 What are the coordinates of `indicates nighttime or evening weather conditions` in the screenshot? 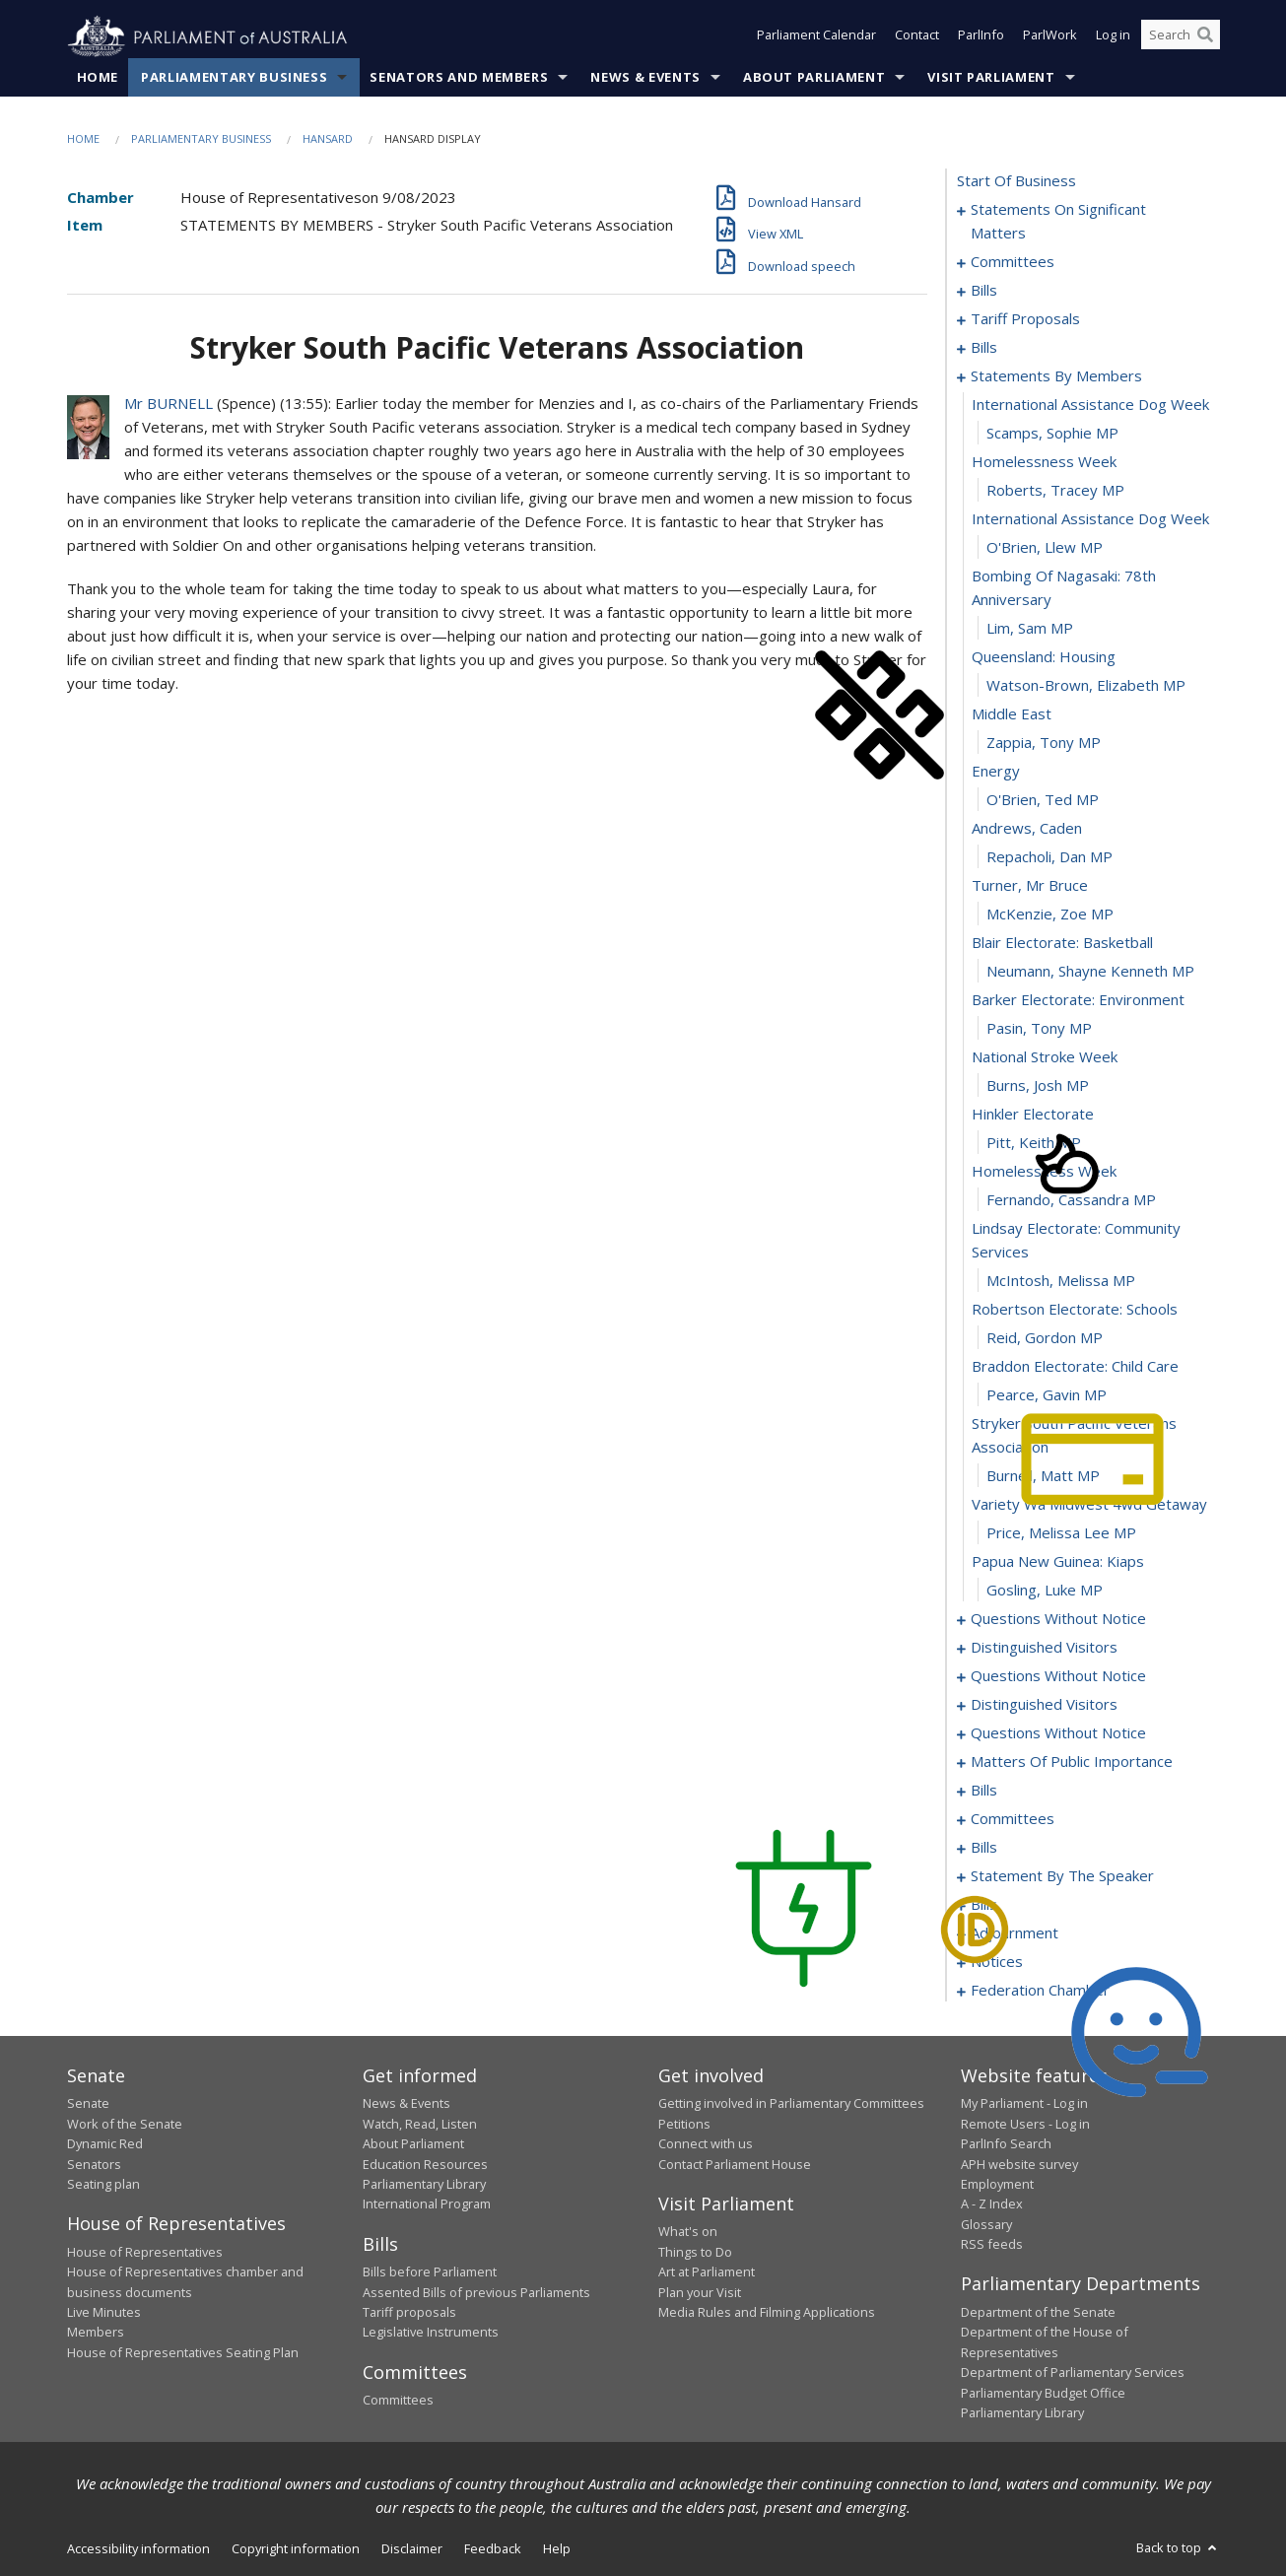 It's located at (1065, 1167).